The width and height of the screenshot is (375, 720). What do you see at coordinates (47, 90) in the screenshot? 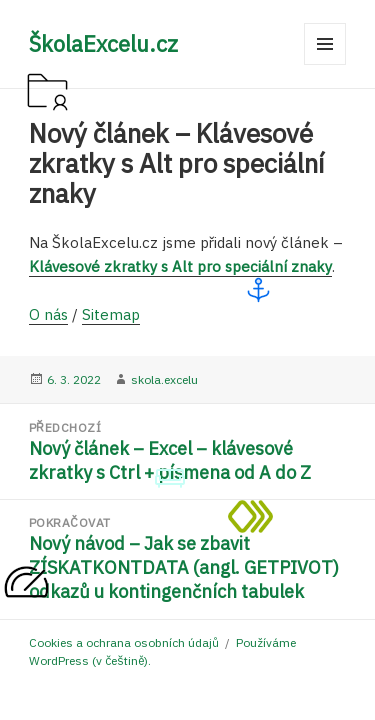
I see `access user-specific files or documents` at bounding box center [47, 90].